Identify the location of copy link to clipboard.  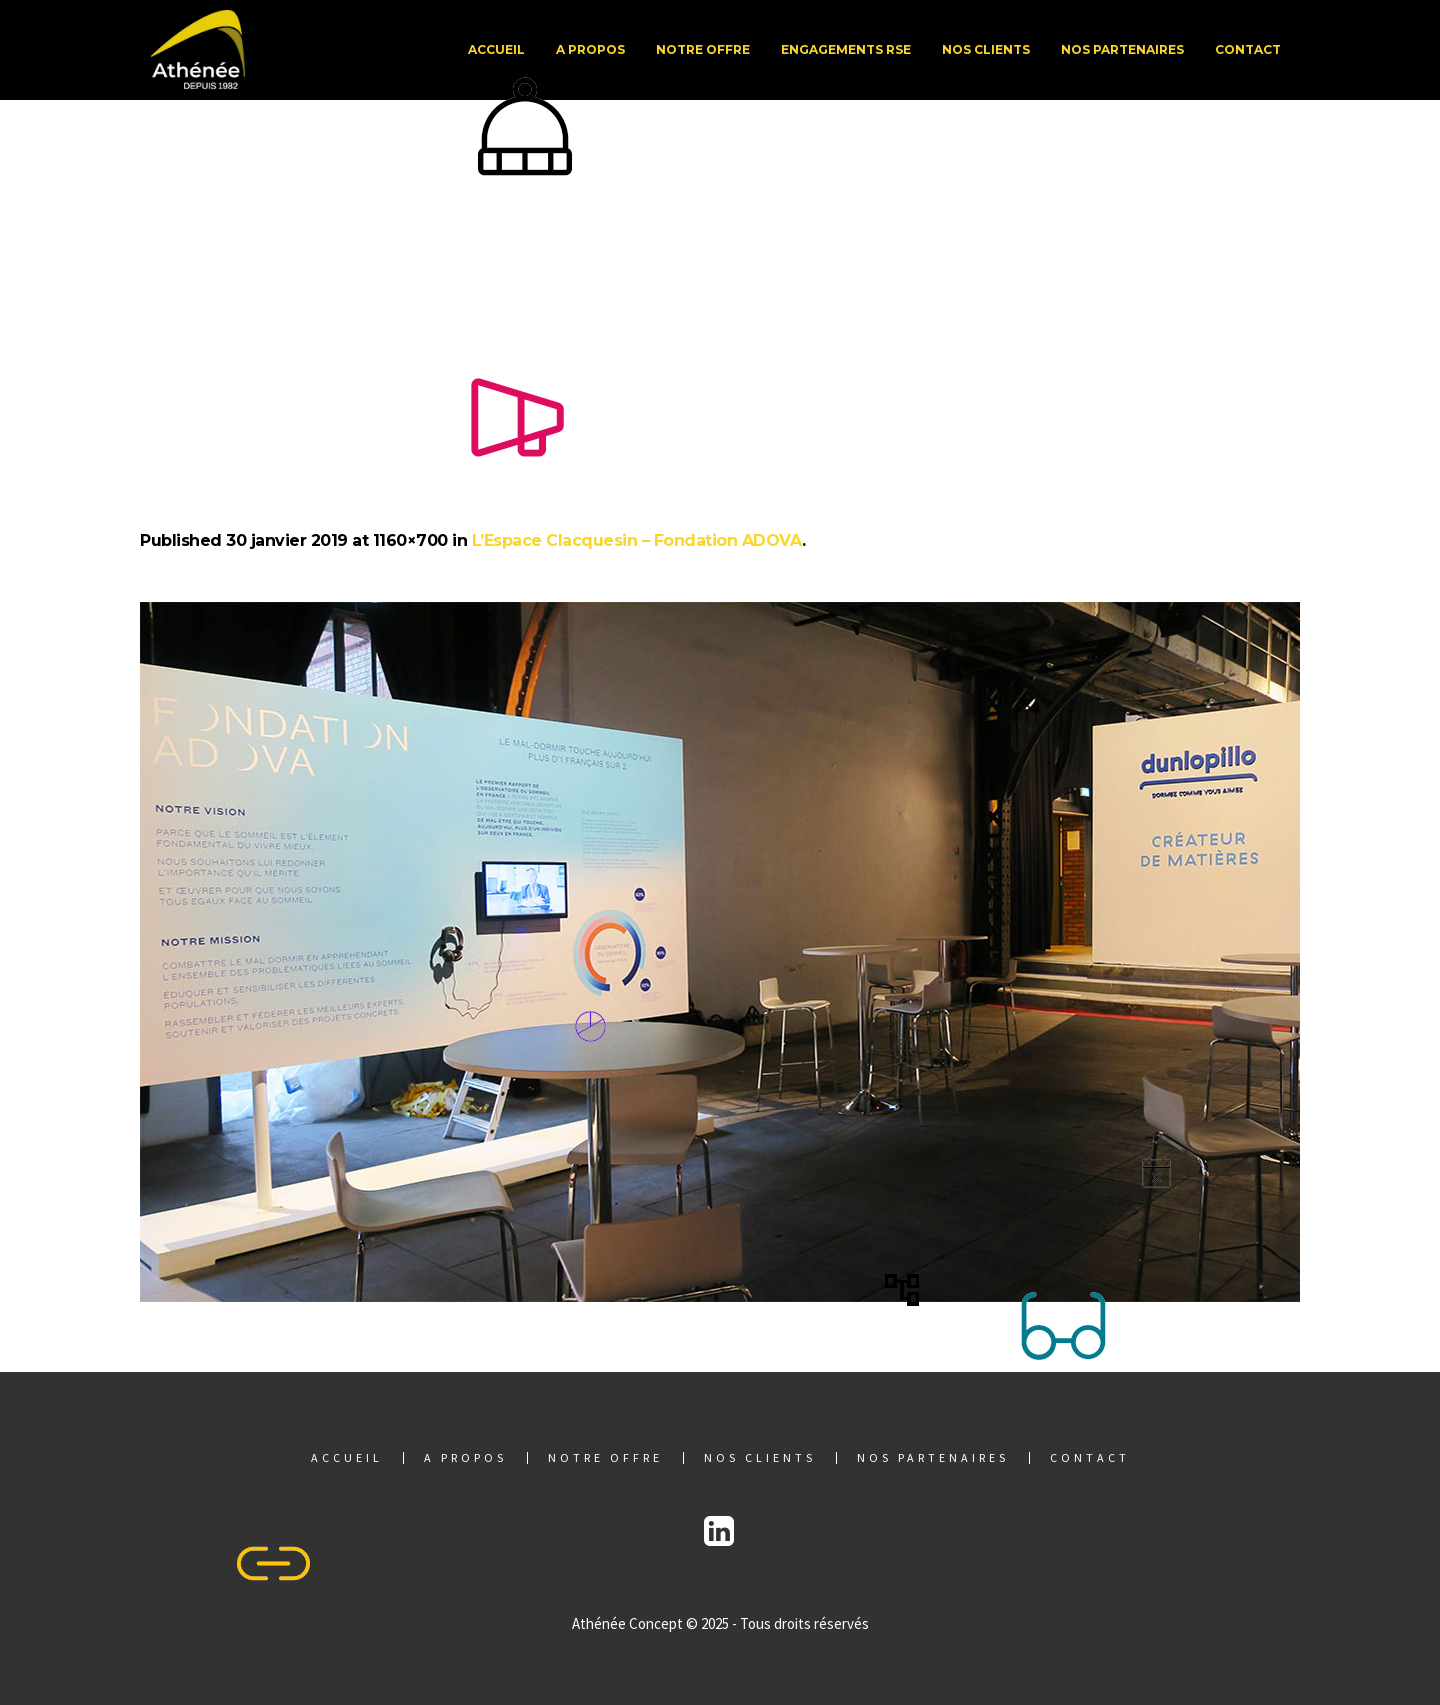
(273, 1563).